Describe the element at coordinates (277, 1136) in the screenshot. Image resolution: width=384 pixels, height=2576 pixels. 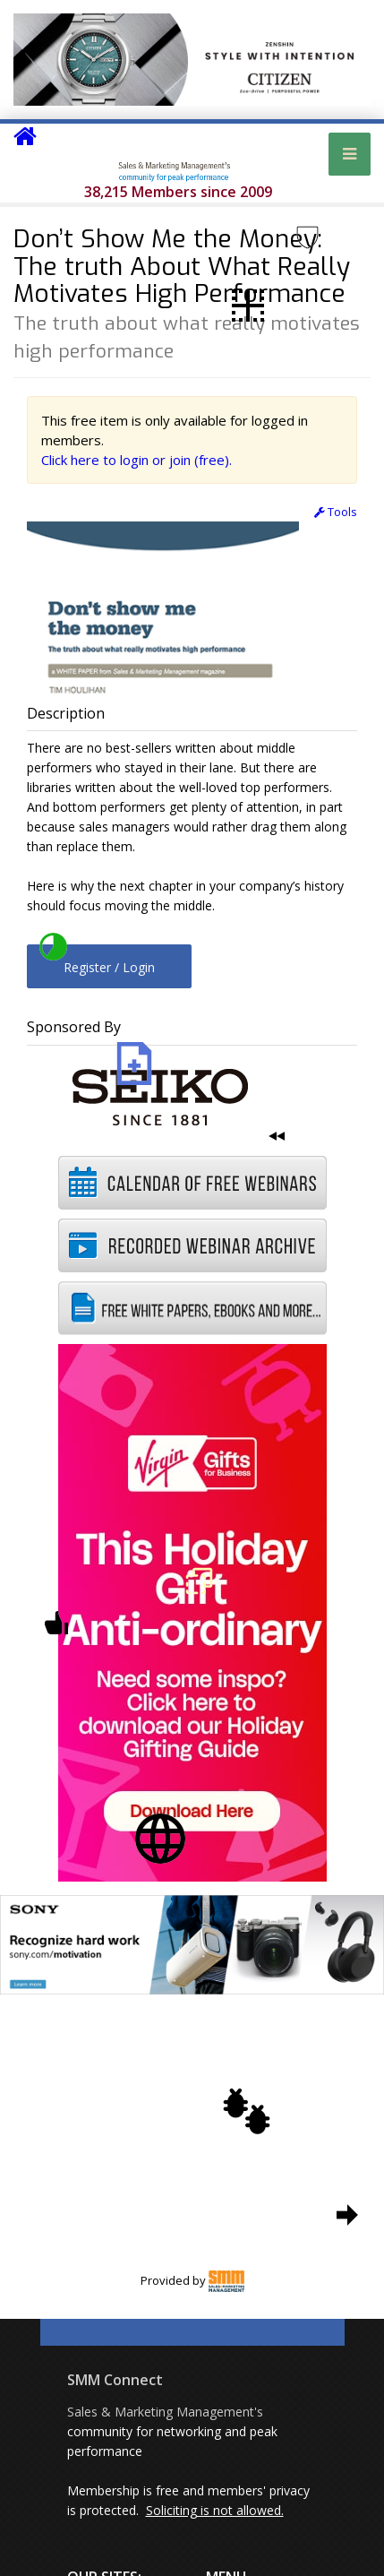
I see `skip to previous track` at that location.